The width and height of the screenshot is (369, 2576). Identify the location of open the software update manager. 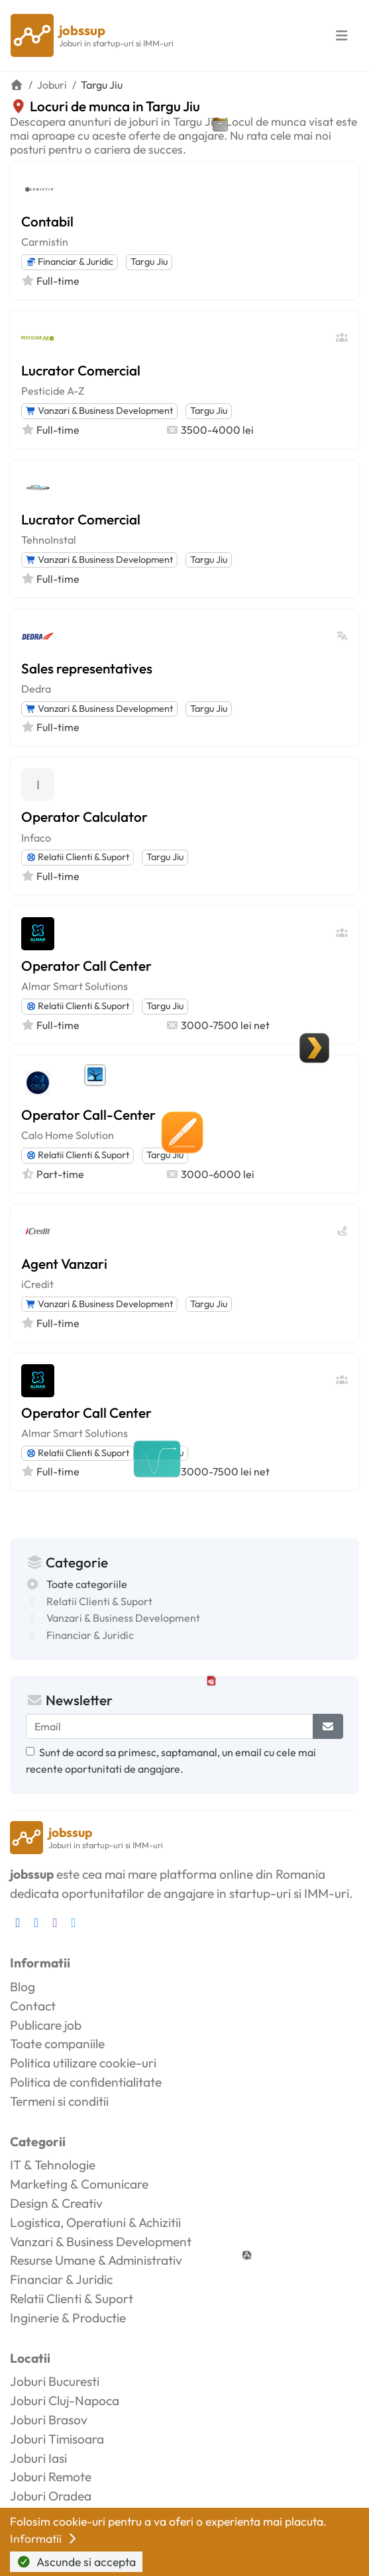
(246, 2255).